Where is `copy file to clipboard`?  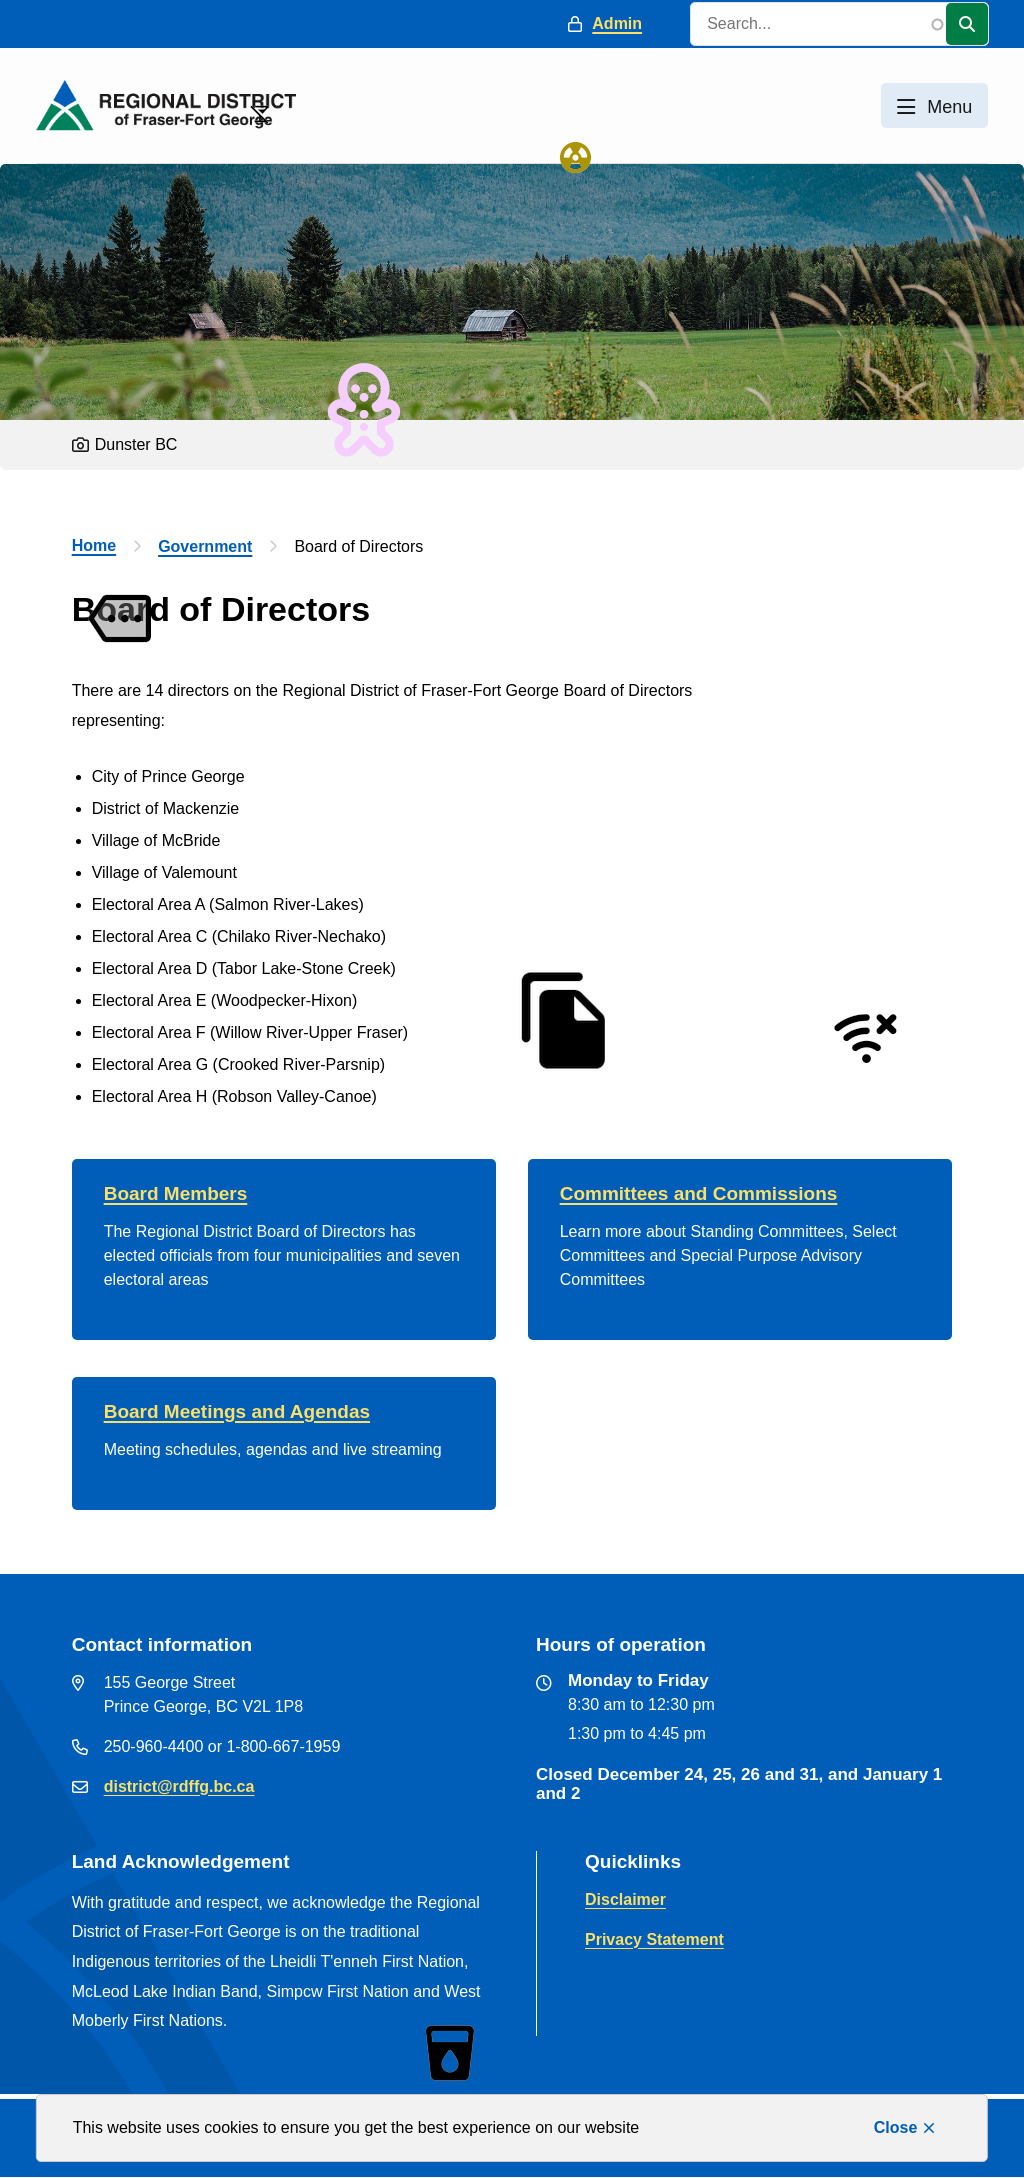 copy file to clipboard is located at coordinates (565, 1020).